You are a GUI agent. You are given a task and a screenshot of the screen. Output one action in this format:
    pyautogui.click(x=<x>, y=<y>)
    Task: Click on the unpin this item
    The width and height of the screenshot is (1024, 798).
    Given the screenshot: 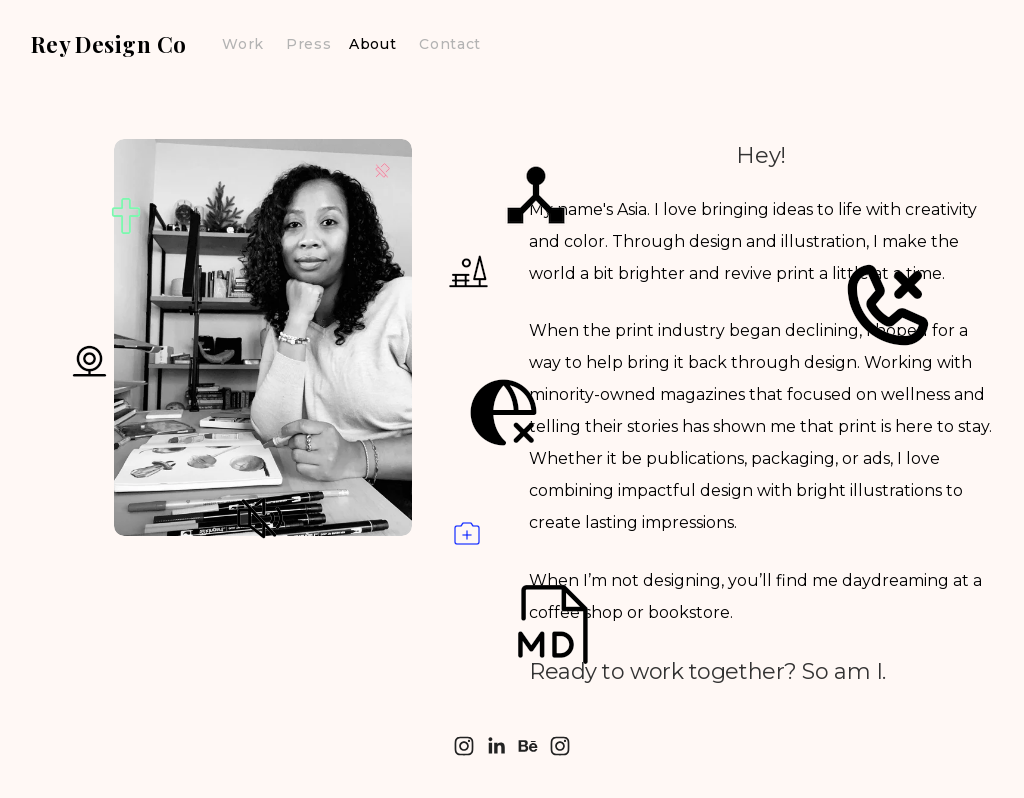 What is the action you would take?
    pyautogui.click(x=382, y=171)
    